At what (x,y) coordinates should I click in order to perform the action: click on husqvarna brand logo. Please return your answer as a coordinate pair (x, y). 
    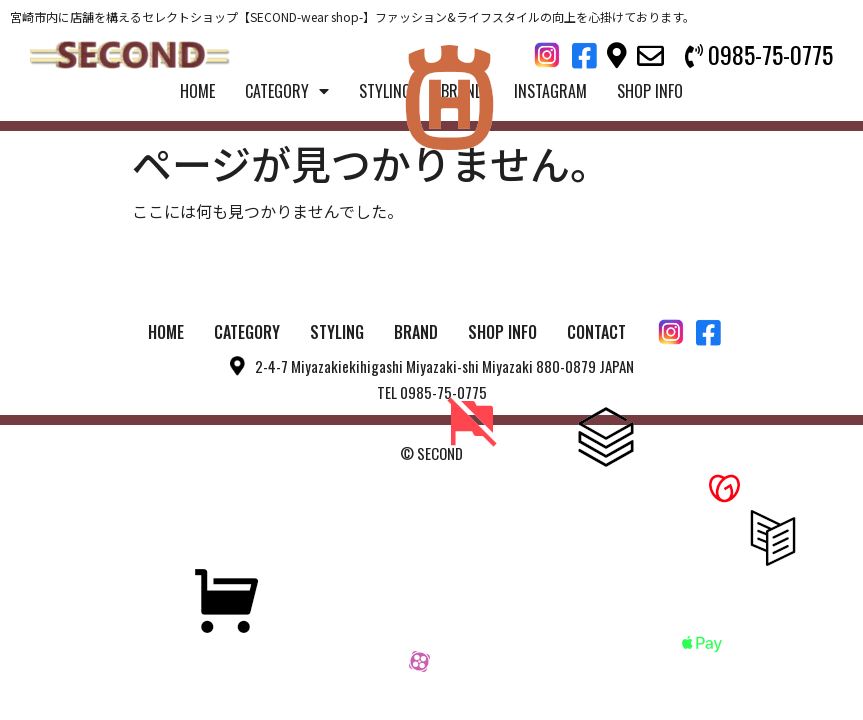
    Looking at the image, I should click on (449, 97).